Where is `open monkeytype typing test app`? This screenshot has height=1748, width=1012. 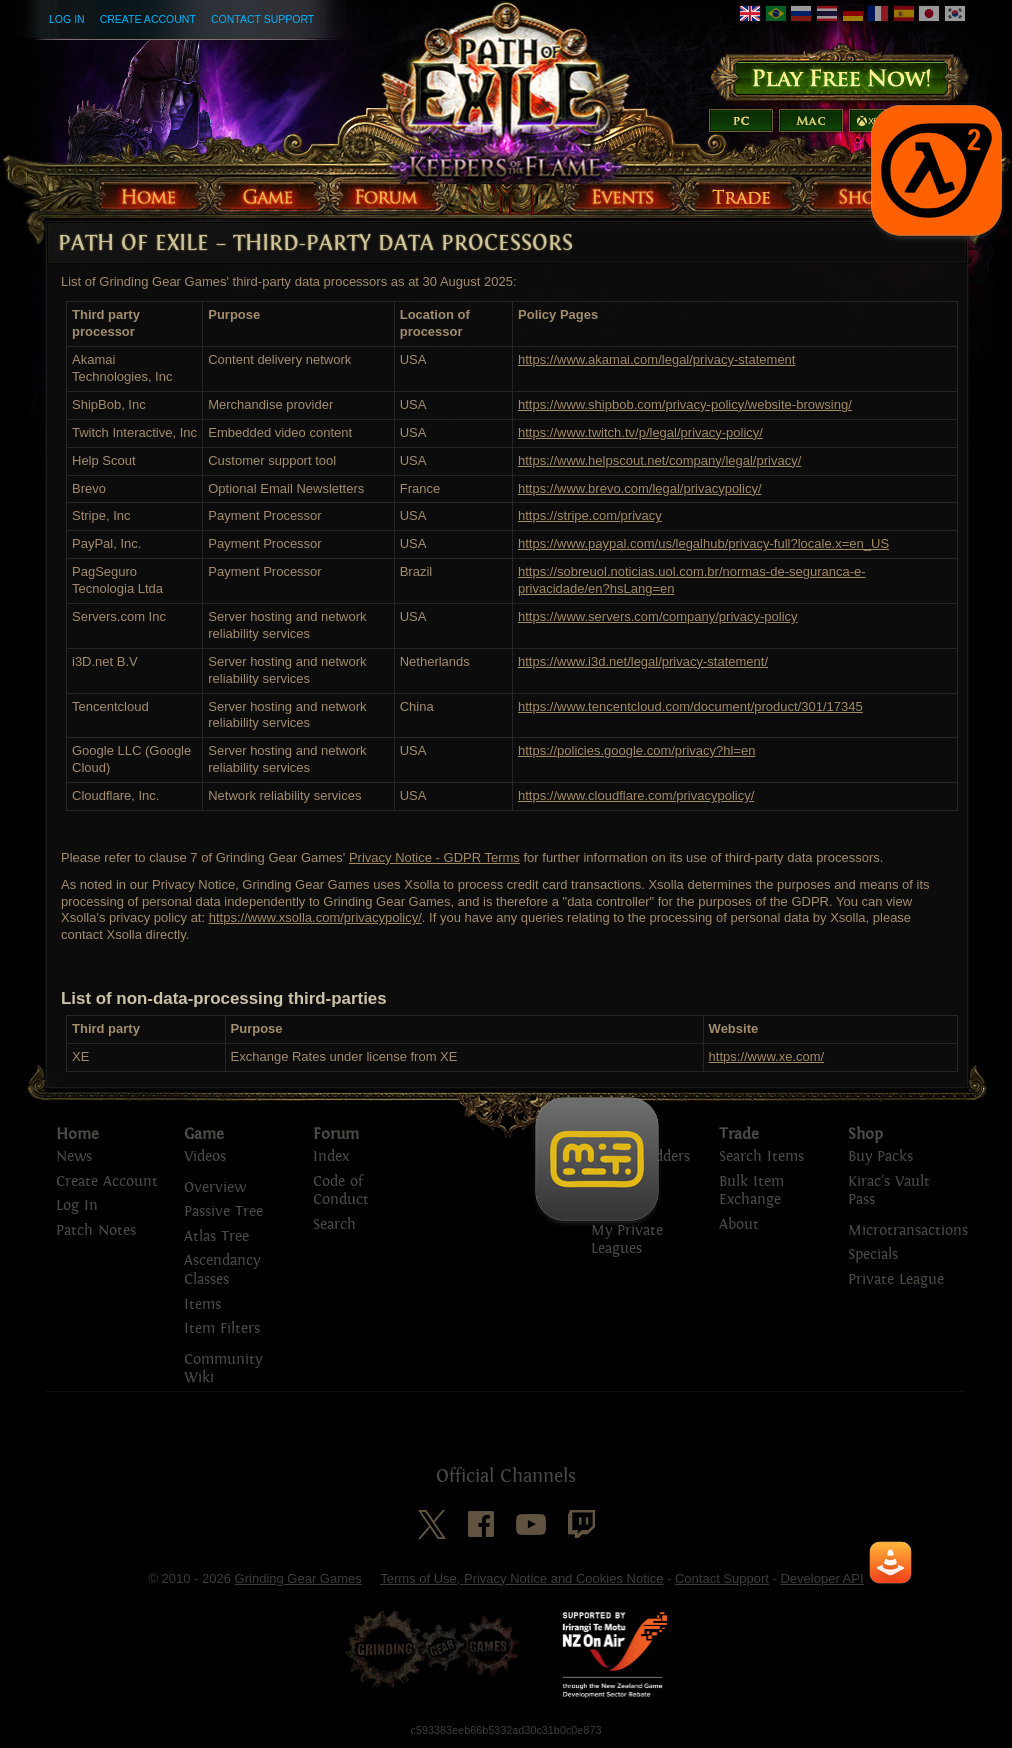
open monkeytype typing test app is located at coordinates (597, 1159).